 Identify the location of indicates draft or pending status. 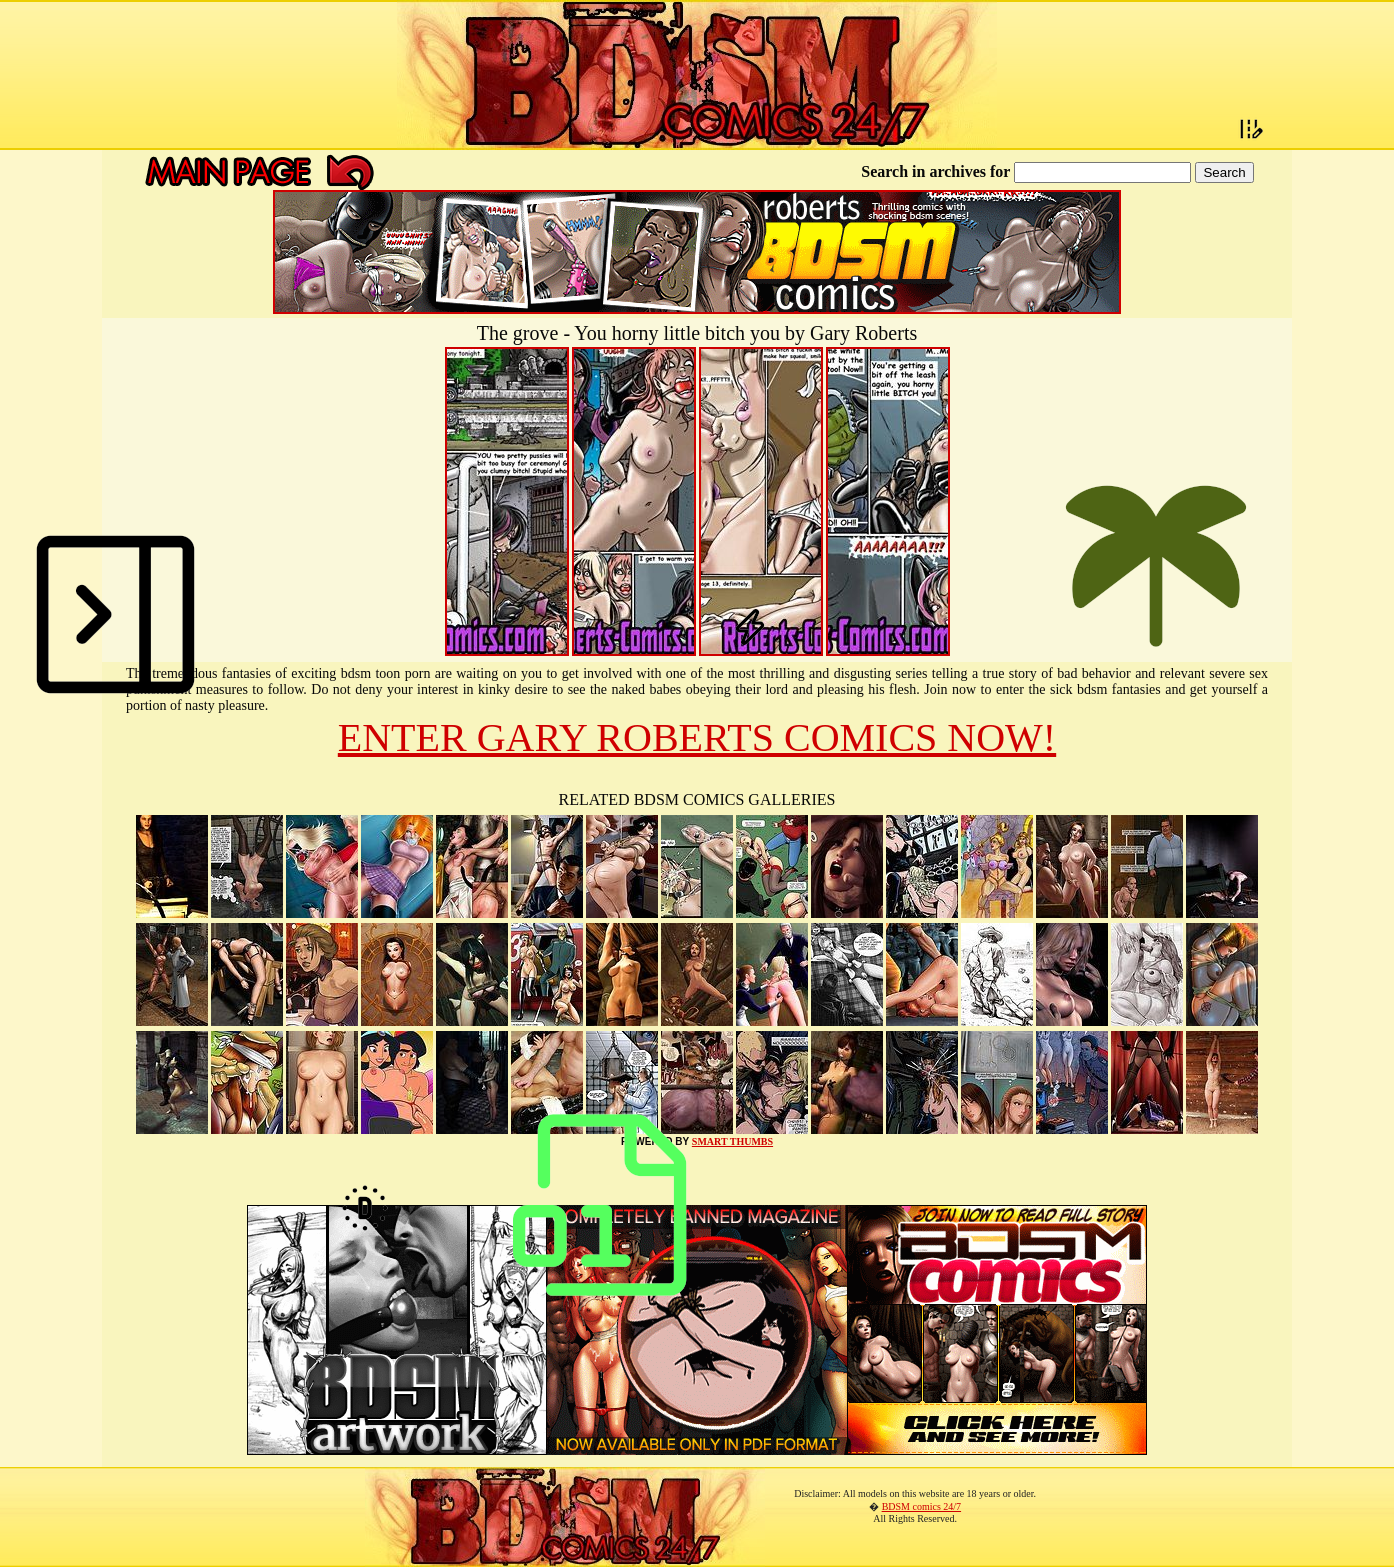
(365, 1208).